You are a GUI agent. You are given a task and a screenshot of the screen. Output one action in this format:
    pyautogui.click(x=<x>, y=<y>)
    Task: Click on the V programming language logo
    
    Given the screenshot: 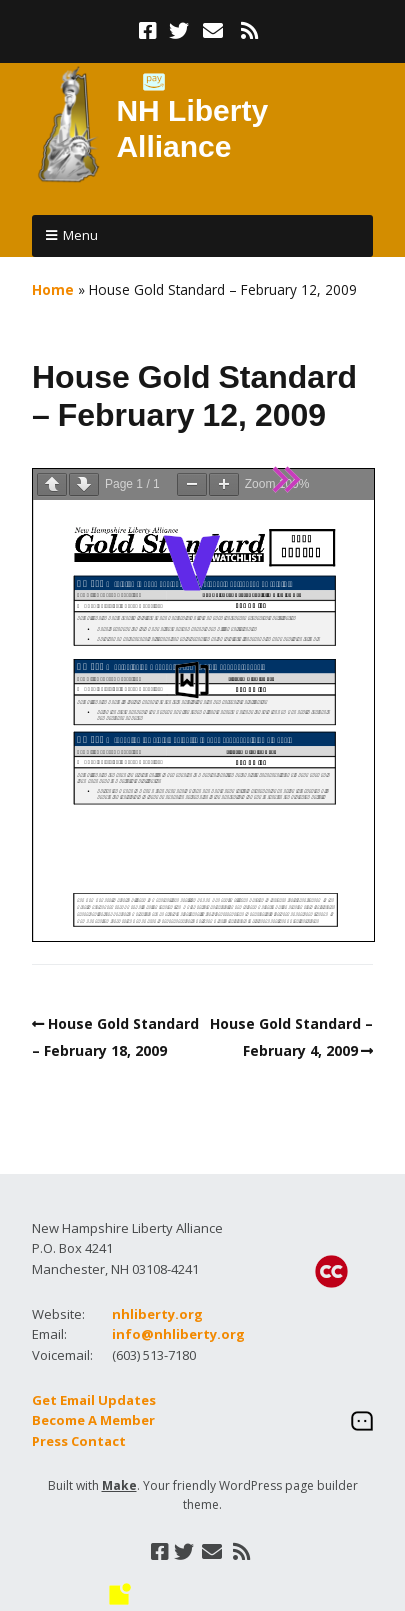 What is the action you would take?
    pyautogui.click(x=192, y=563)
    